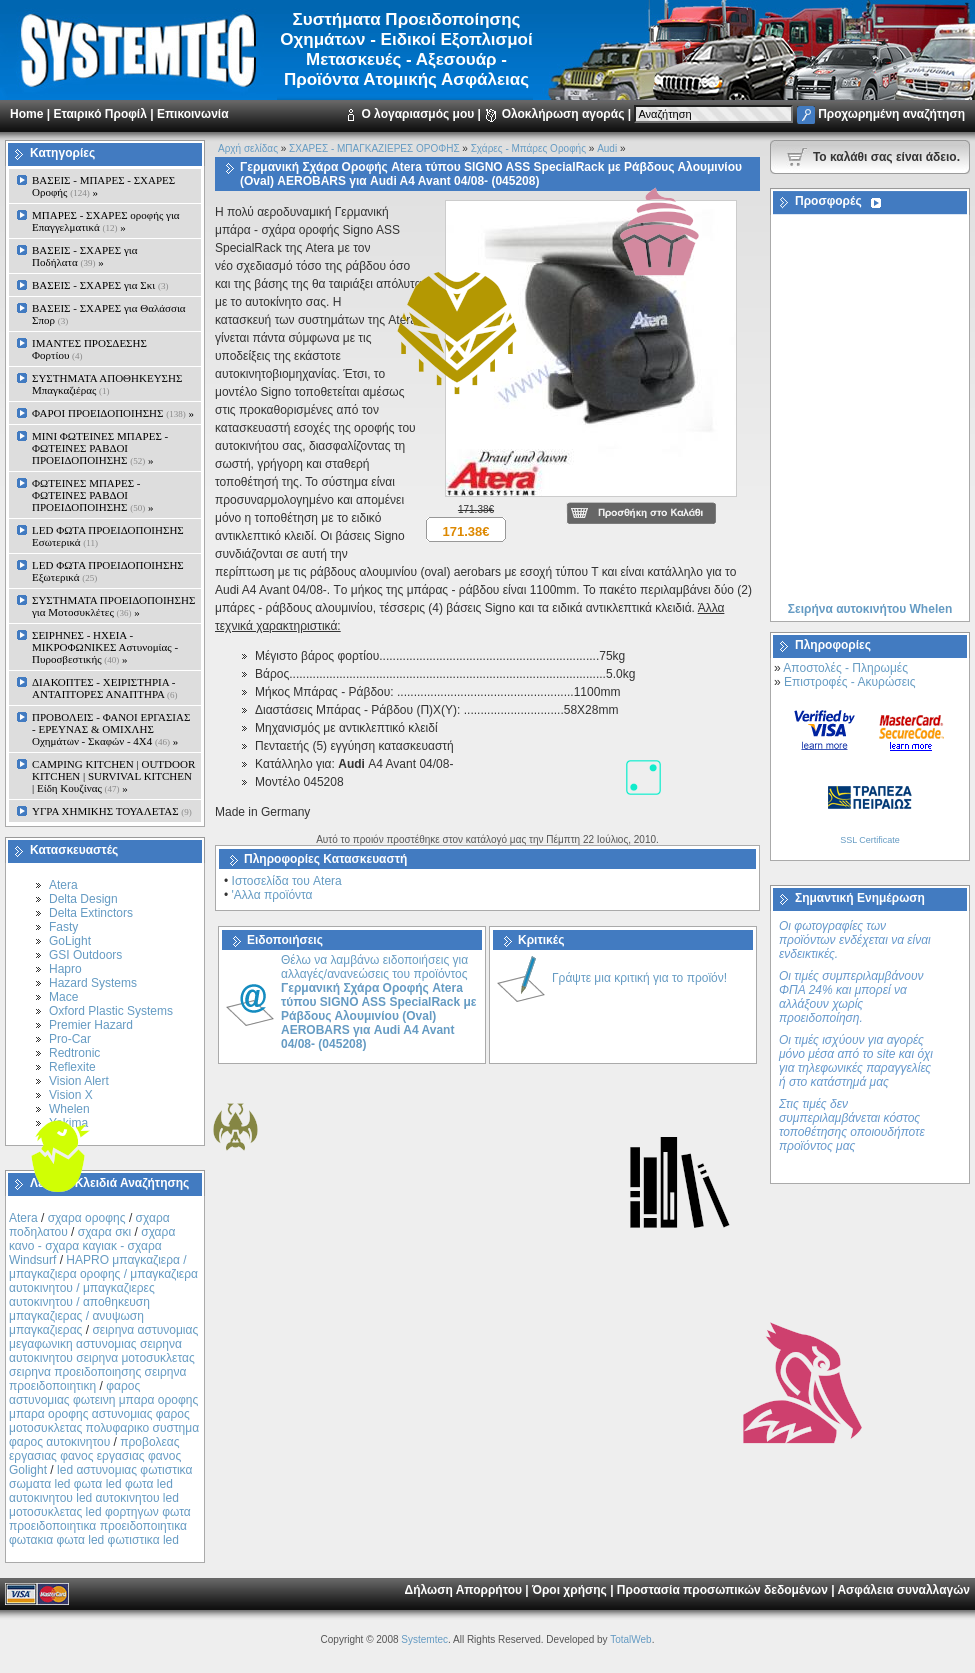  I want to click on represents a bat creature or enemy in a game, so click(235, 1127).